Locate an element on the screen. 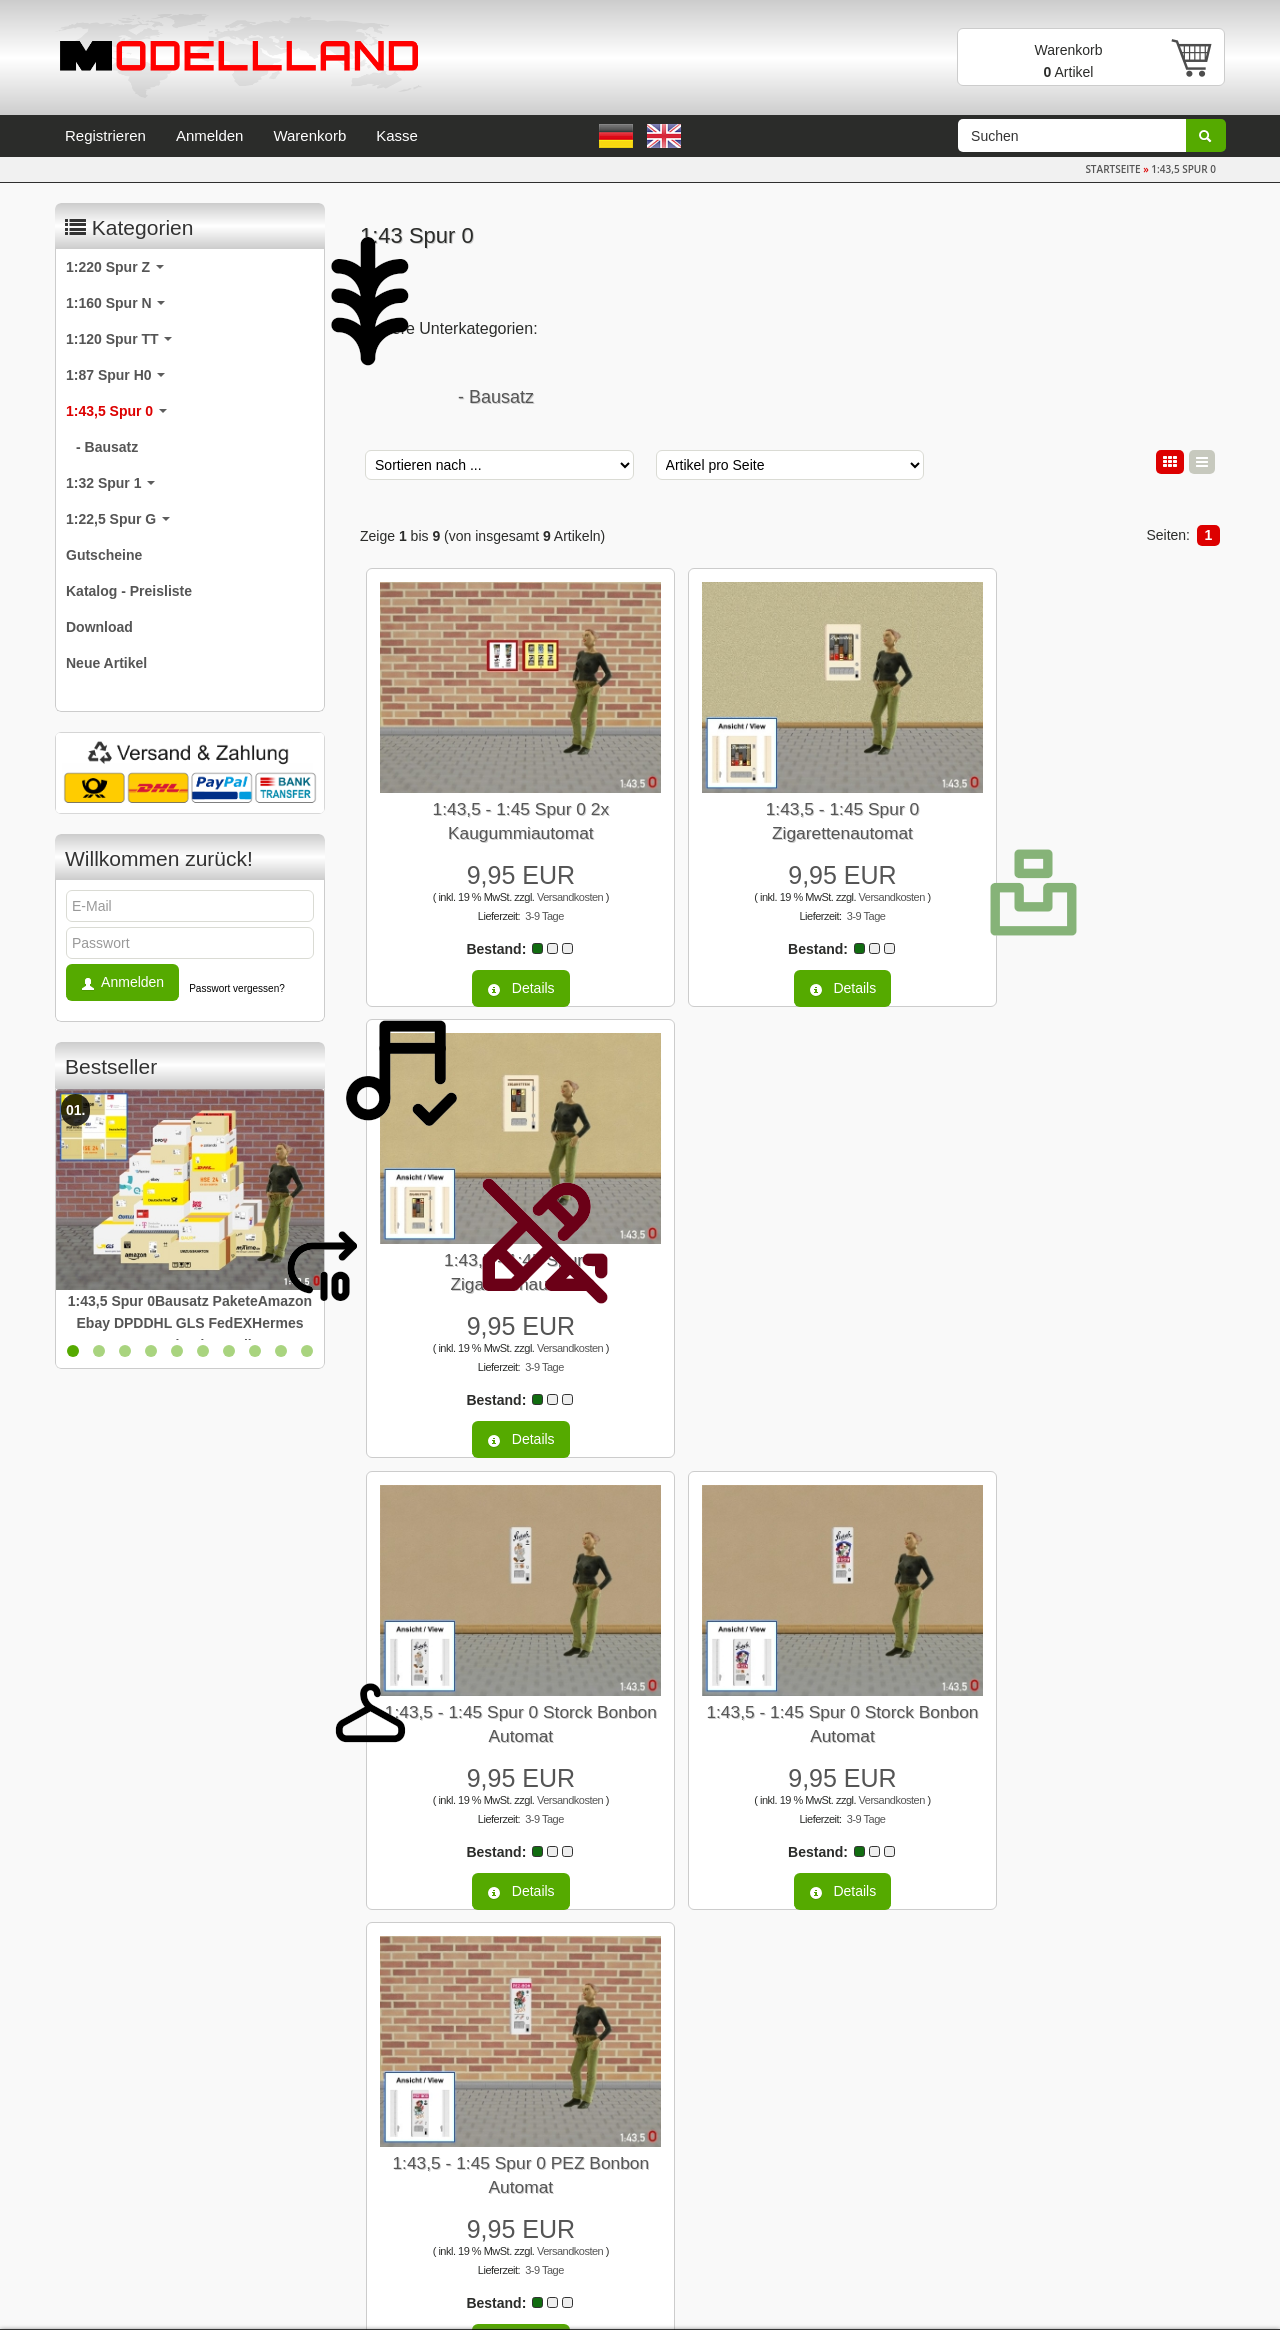 This screenshot has width=1280, height=2330. skip forward 10 seconds is located at coordinates (324, 1268).